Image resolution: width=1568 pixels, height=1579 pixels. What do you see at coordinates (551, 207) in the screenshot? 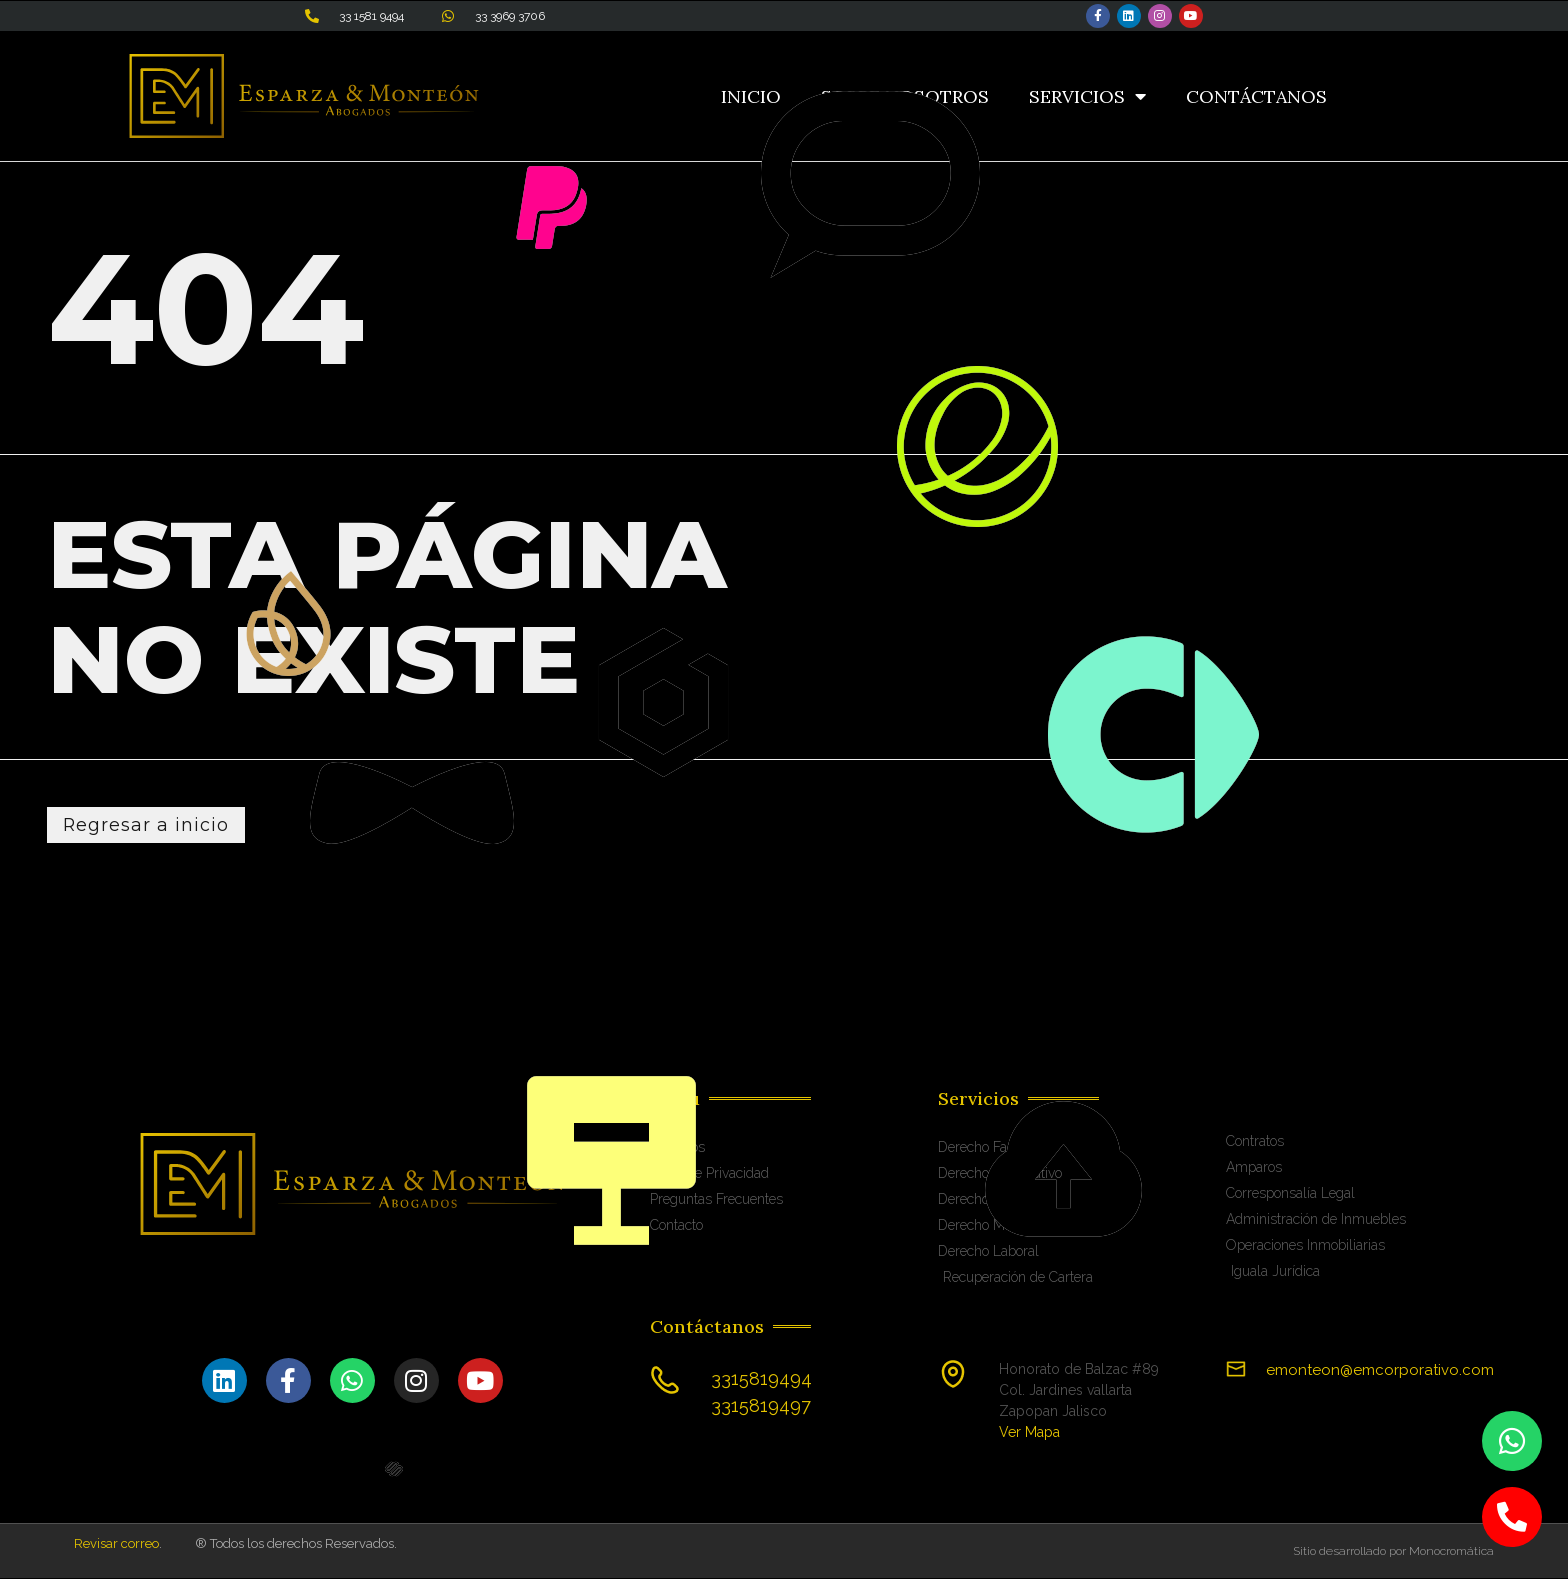
I see `pay with PayPal` at bounding box center [551, 207].